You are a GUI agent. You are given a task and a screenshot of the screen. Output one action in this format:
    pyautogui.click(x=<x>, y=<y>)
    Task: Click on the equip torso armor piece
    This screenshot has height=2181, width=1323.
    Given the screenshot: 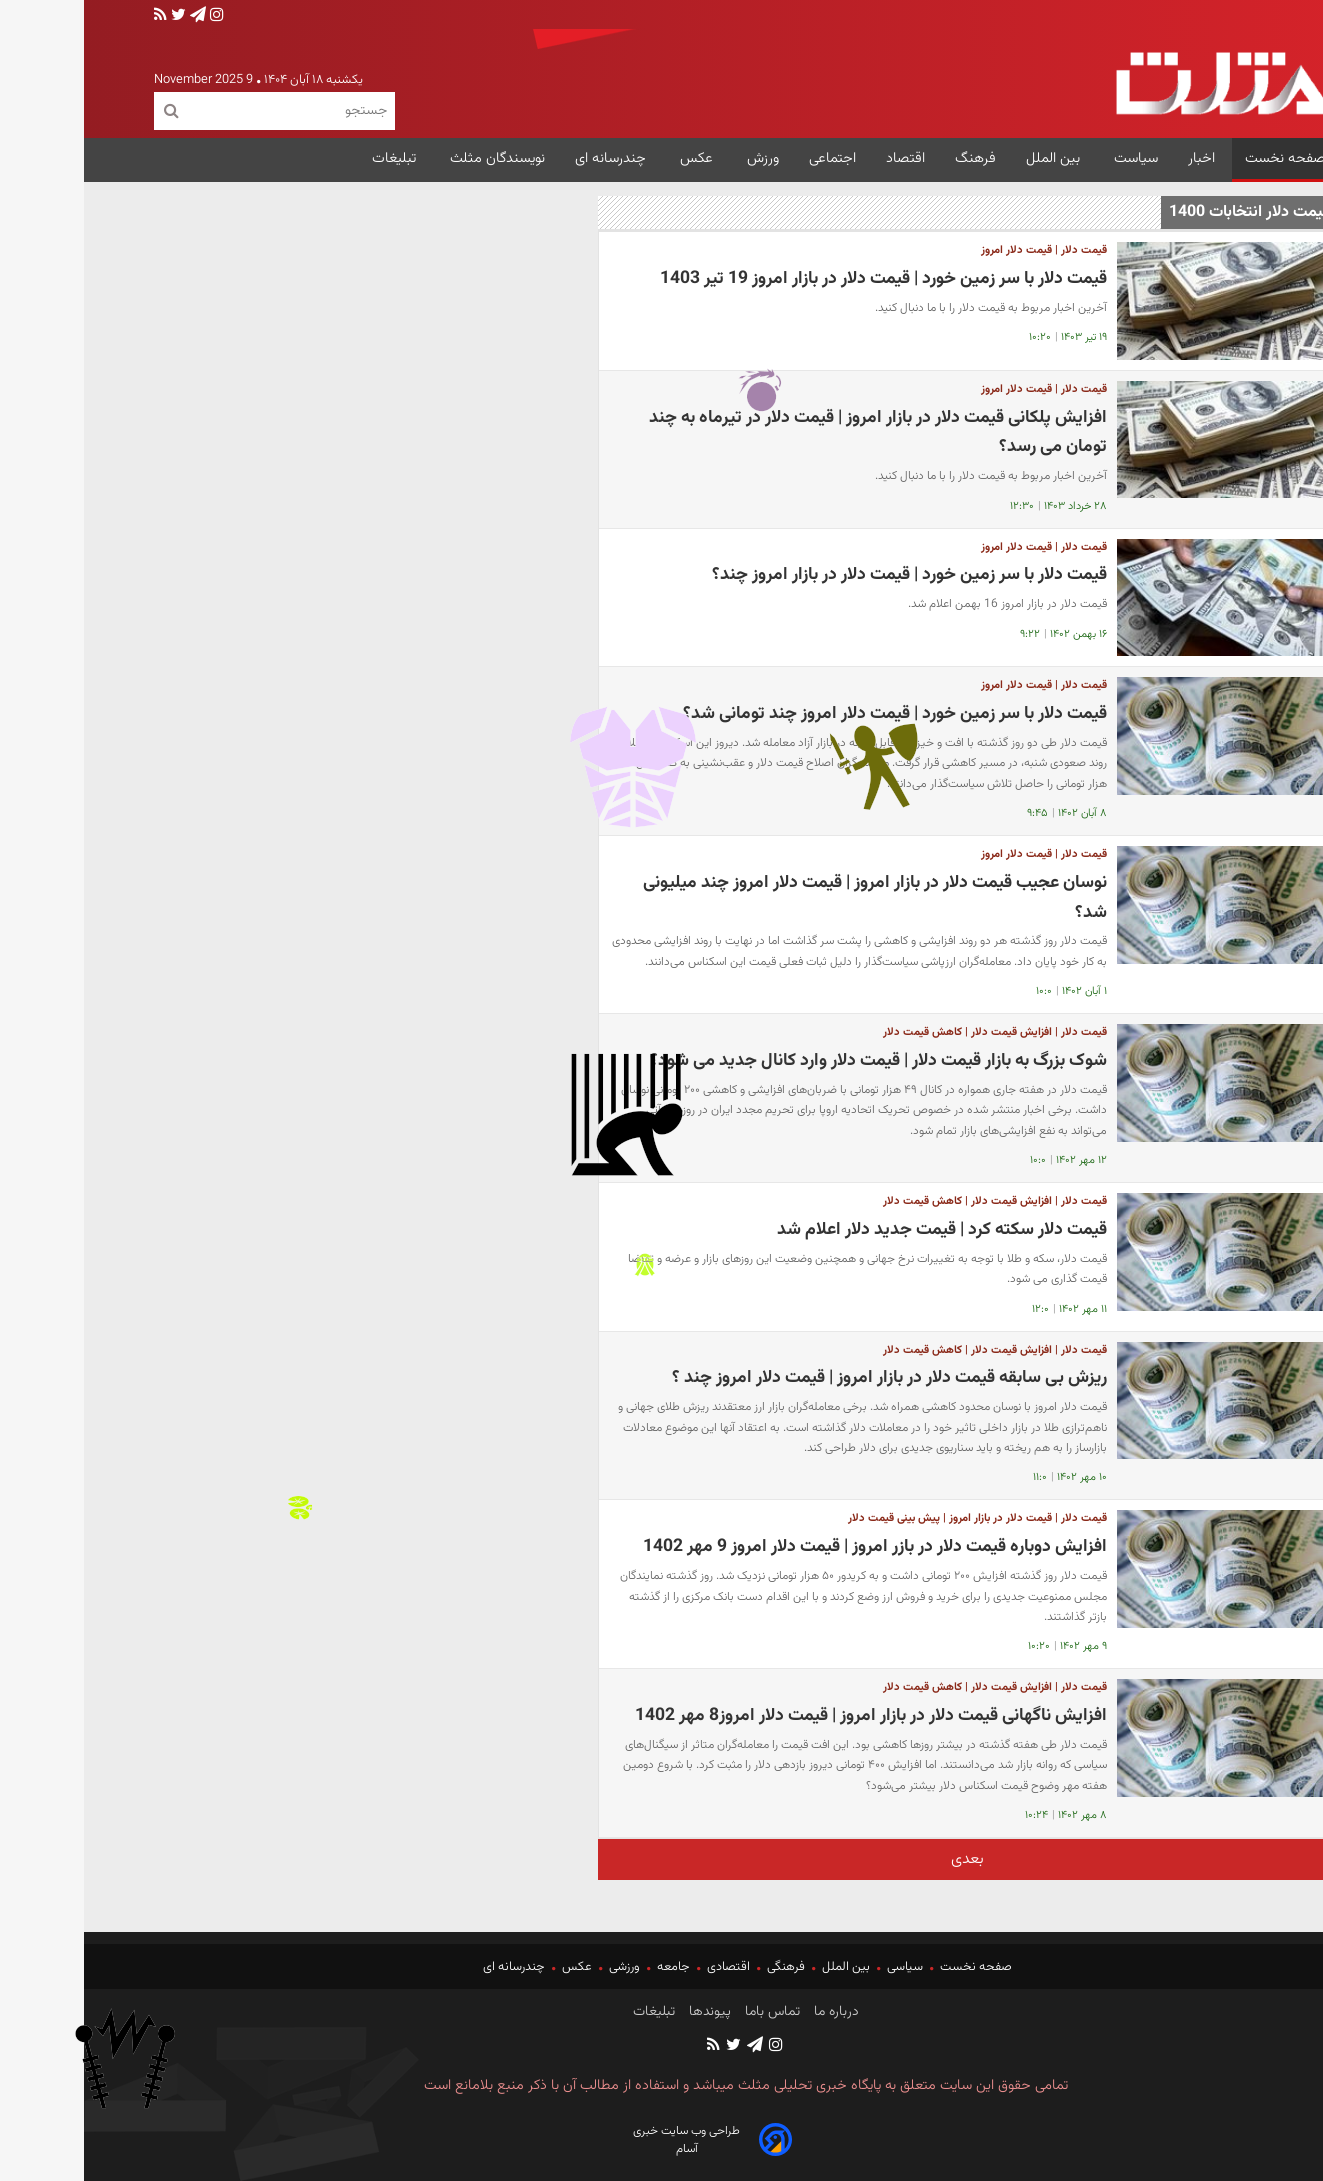 What is the action you would take?
    pyautogui.click(x=633, y=767)
    